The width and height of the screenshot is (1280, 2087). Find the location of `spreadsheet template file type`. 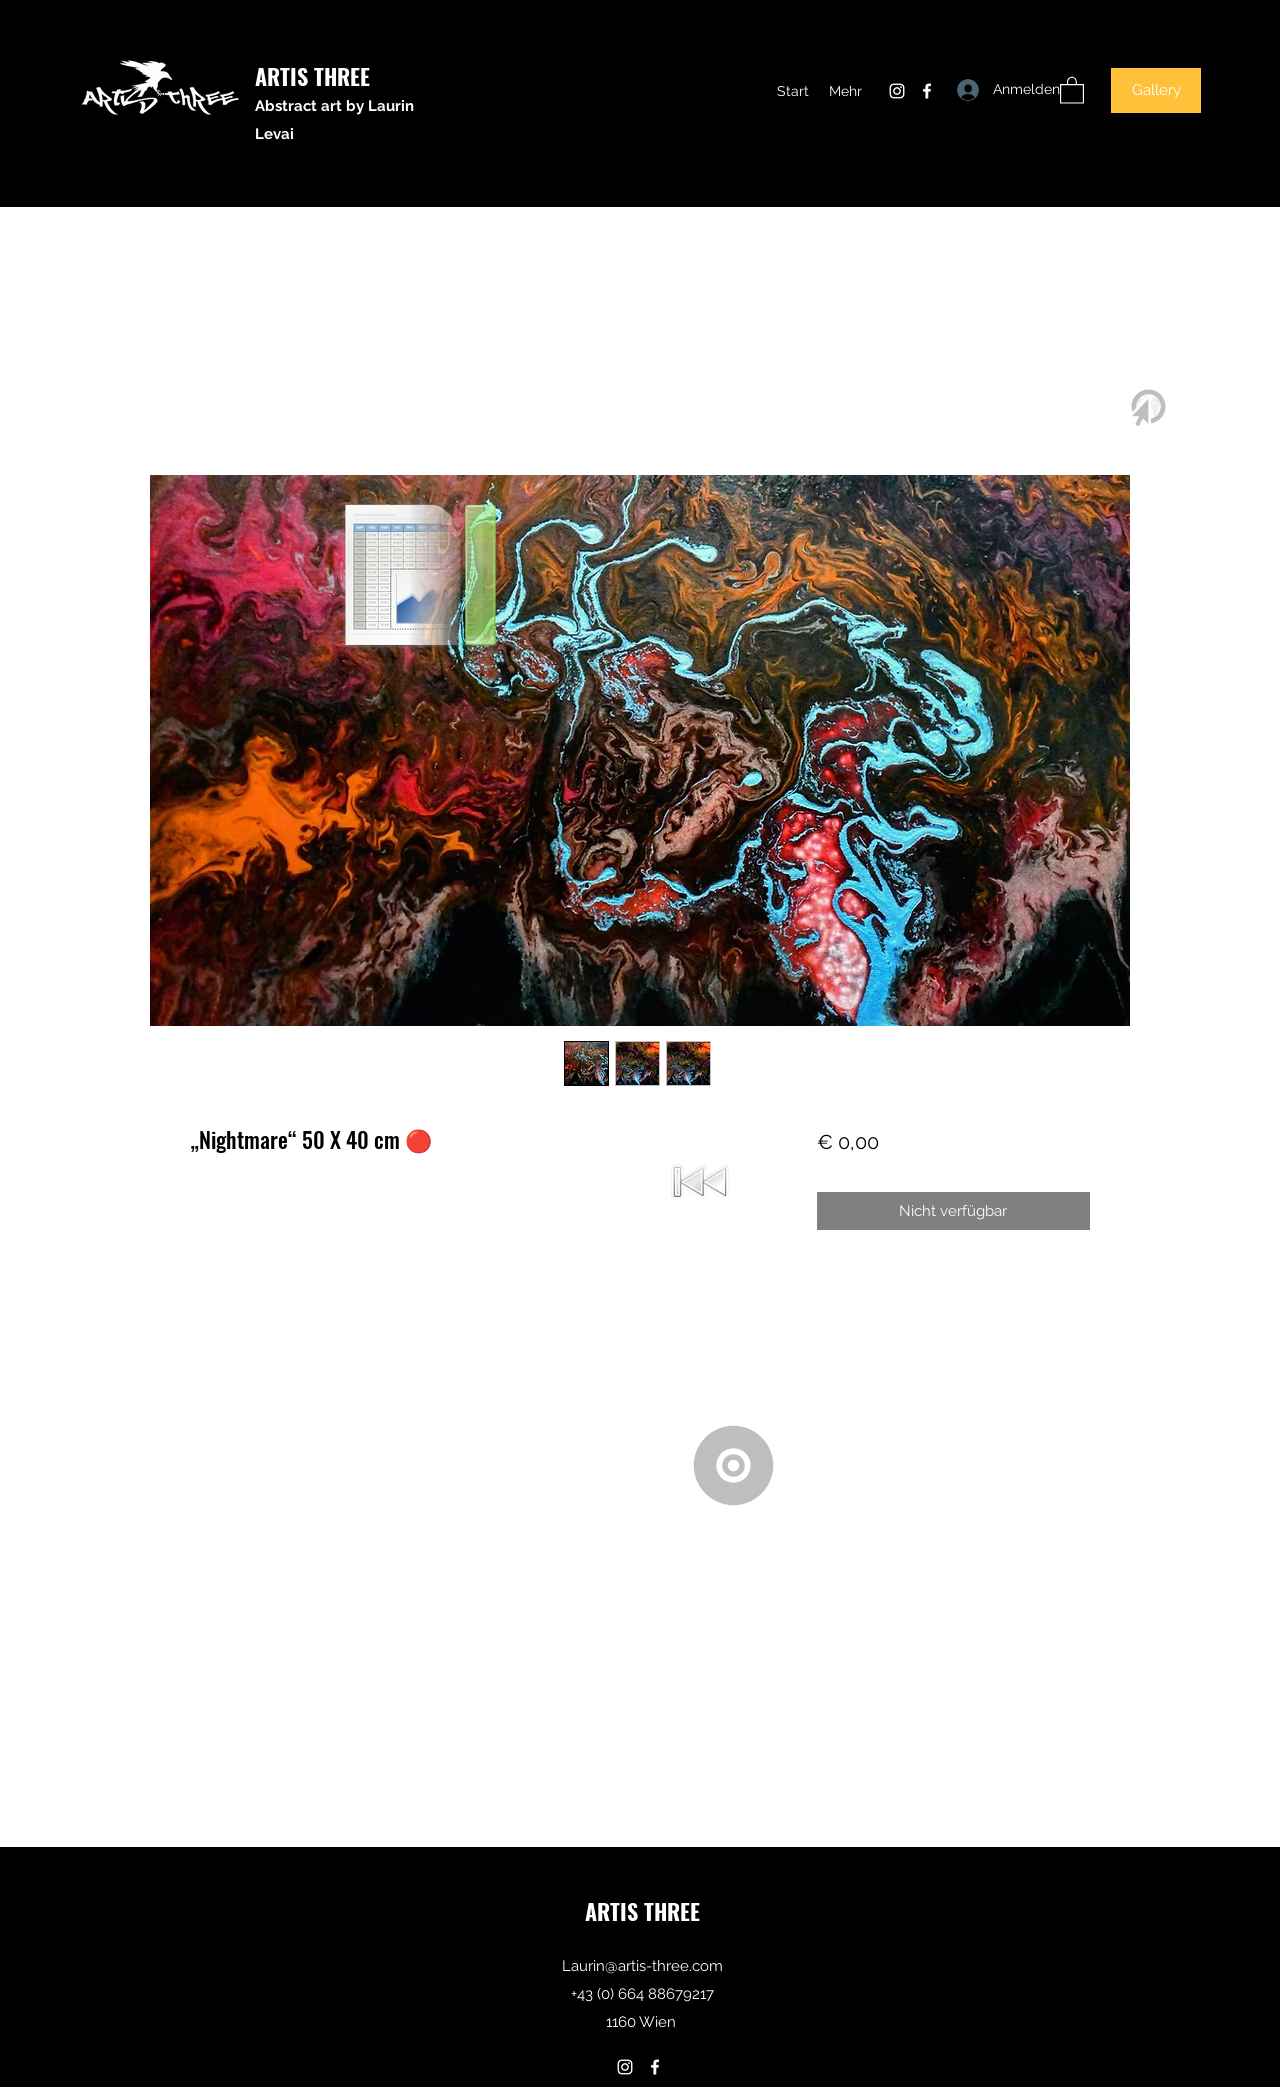

spreadsheet template file type is located at coordinates (418, 575).